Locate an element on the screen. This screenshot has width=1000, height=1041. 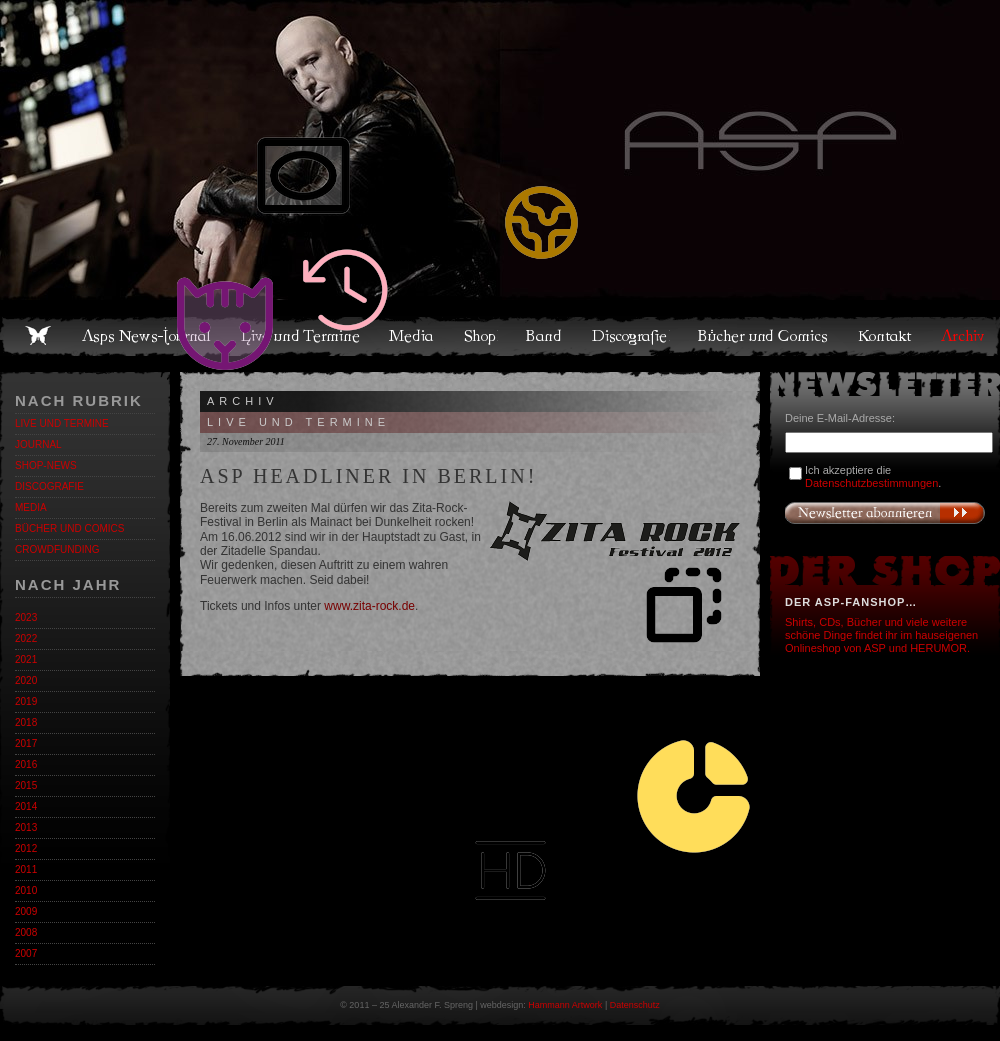
view analytics or statistics breakdown is located at coordinates (694, 796).